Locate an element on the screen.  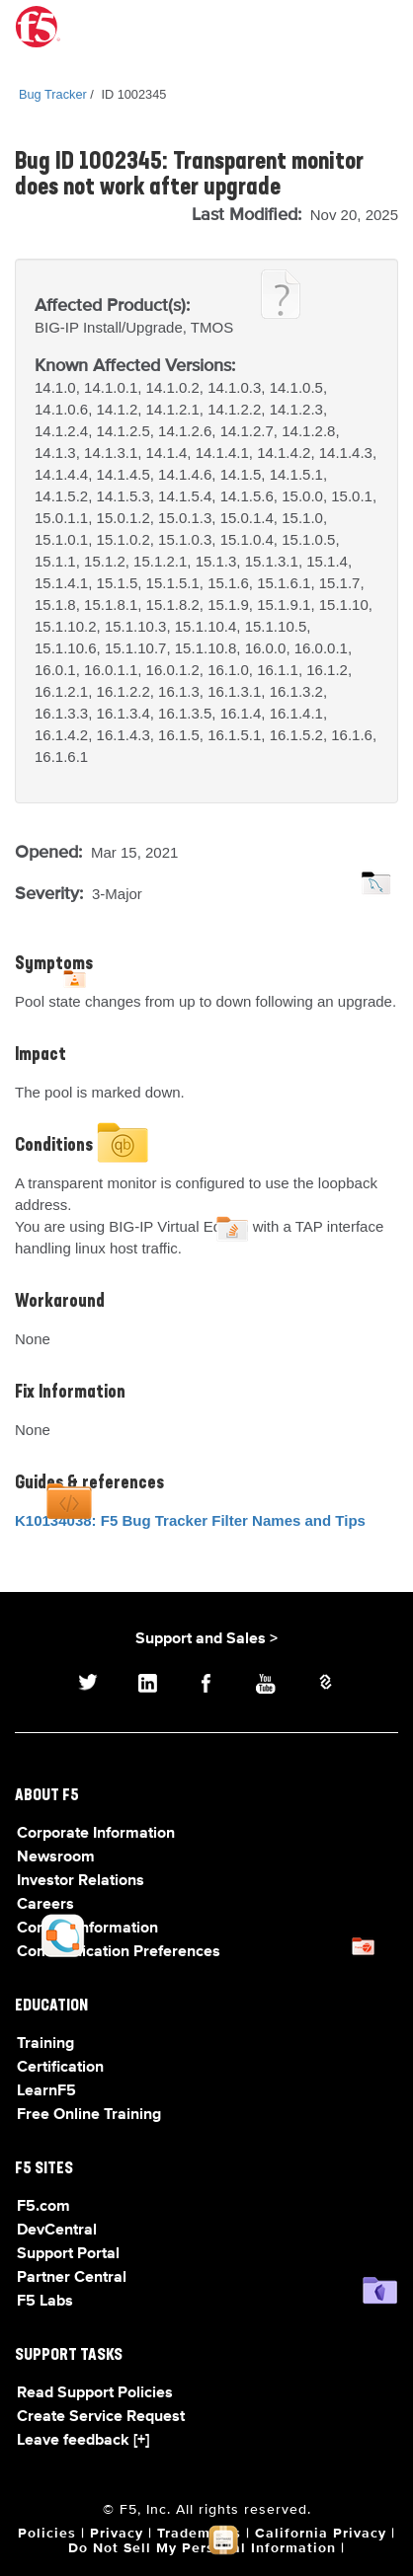
open GNU Octave numerical computing application is located at coordinates (62, 1934).